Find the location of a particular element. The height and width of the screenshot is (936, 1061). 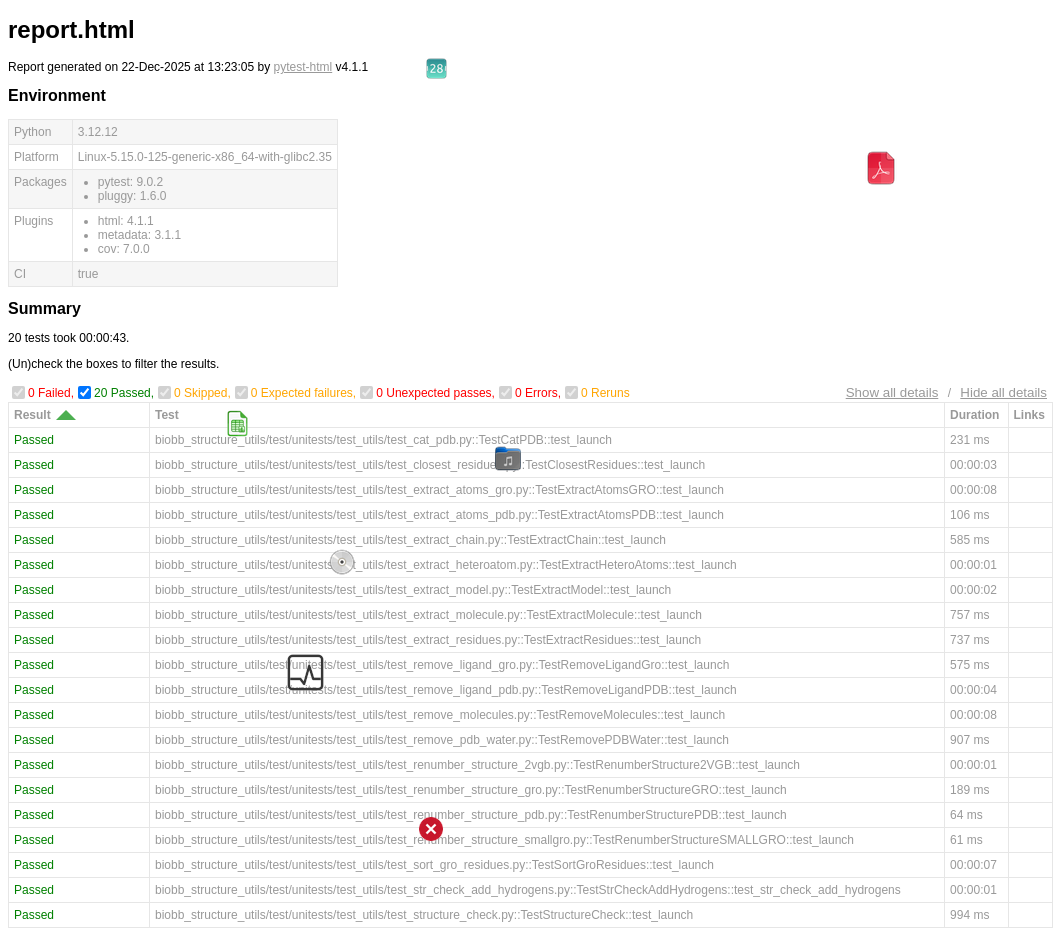

open system monitor or activity monitor is located at coordinates (305, 672).